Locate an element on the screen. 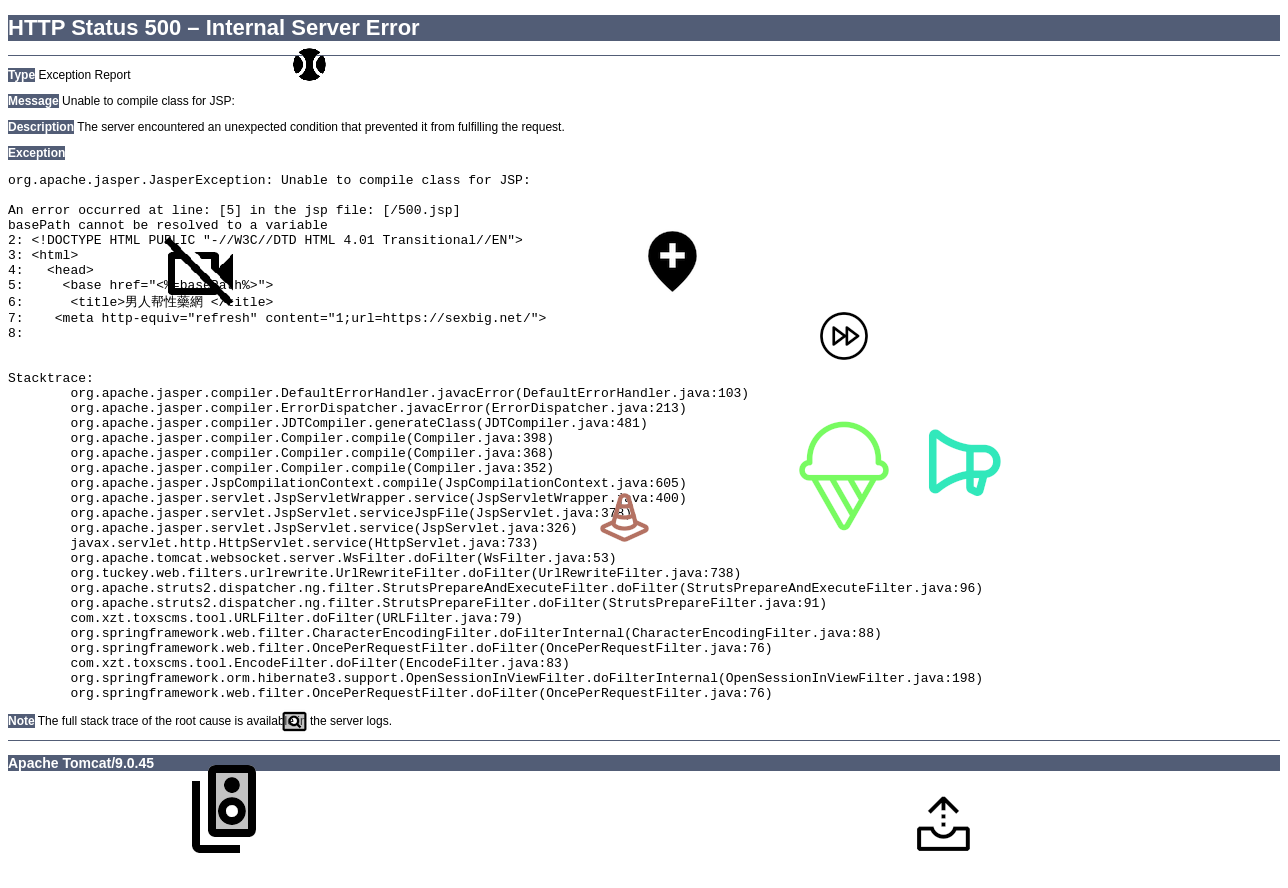 The image size is (1288, 888). add a new location pin is located at coordinates (672, 261).